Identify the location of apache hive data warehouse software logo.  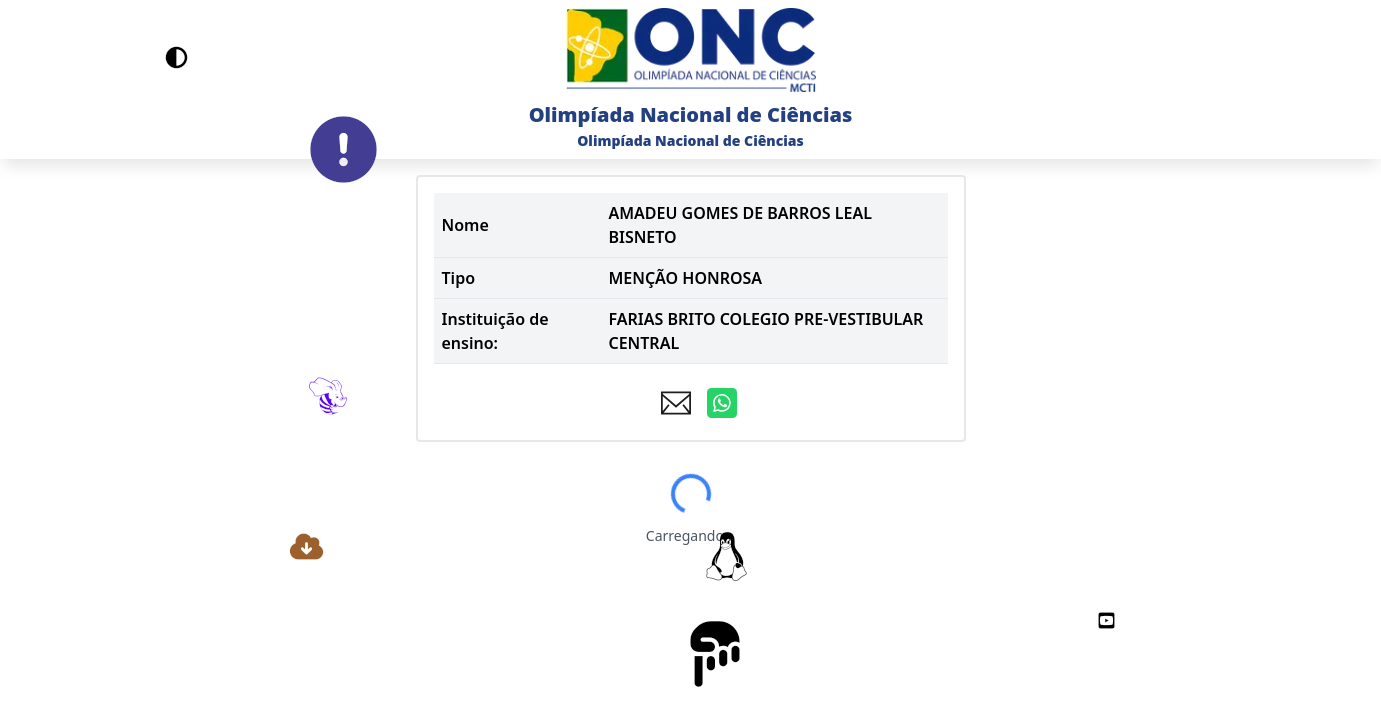
(328, 396).